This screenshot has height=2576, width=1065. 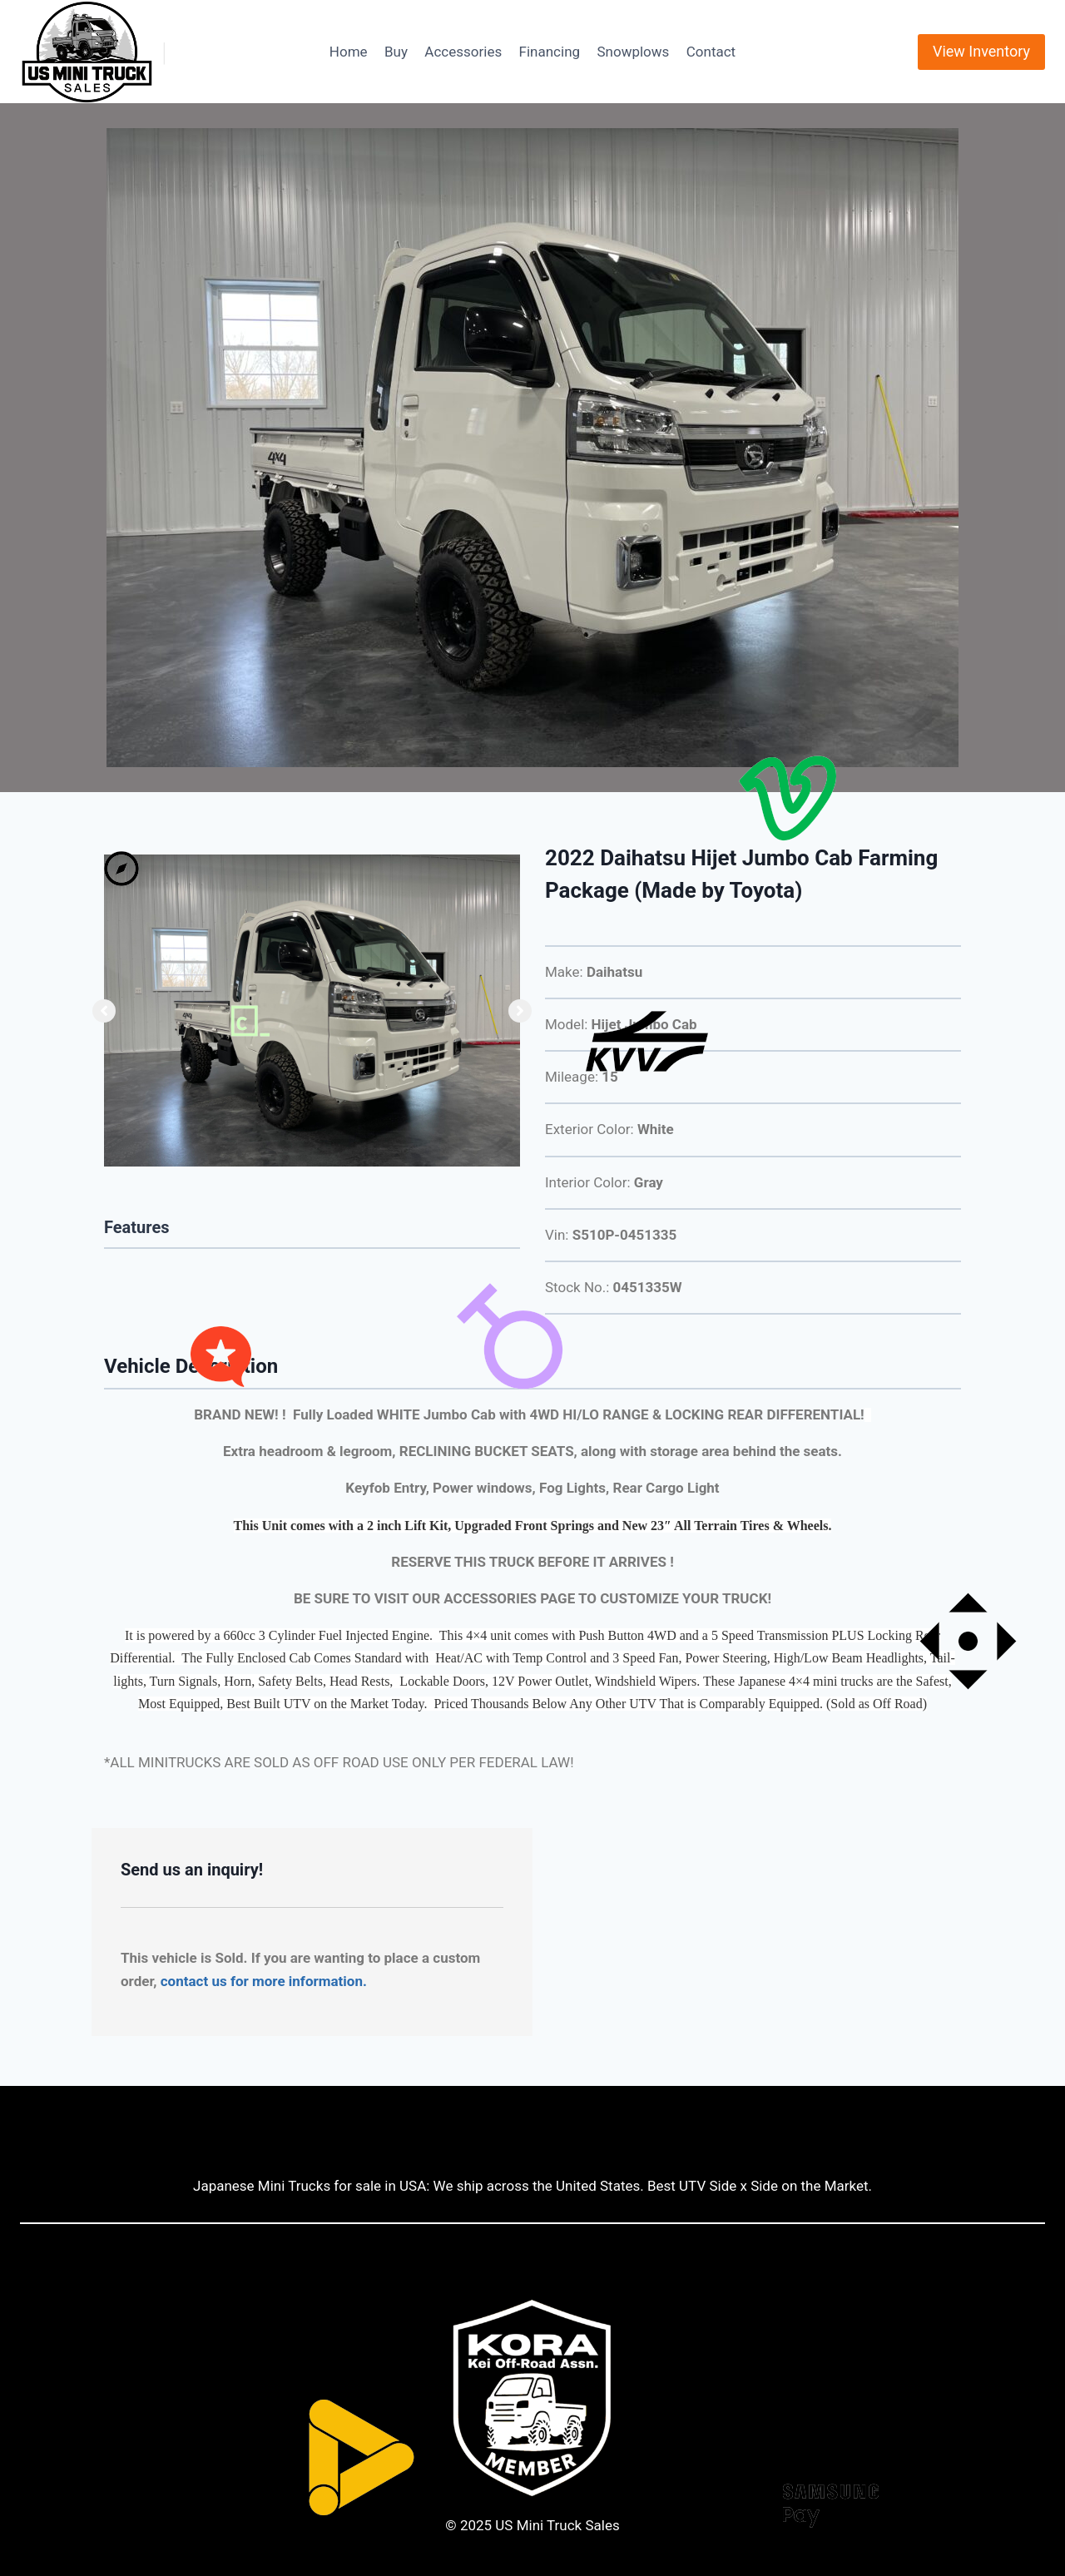 I want to click on open the Micro.blog app, so click(x=220, y=1356).